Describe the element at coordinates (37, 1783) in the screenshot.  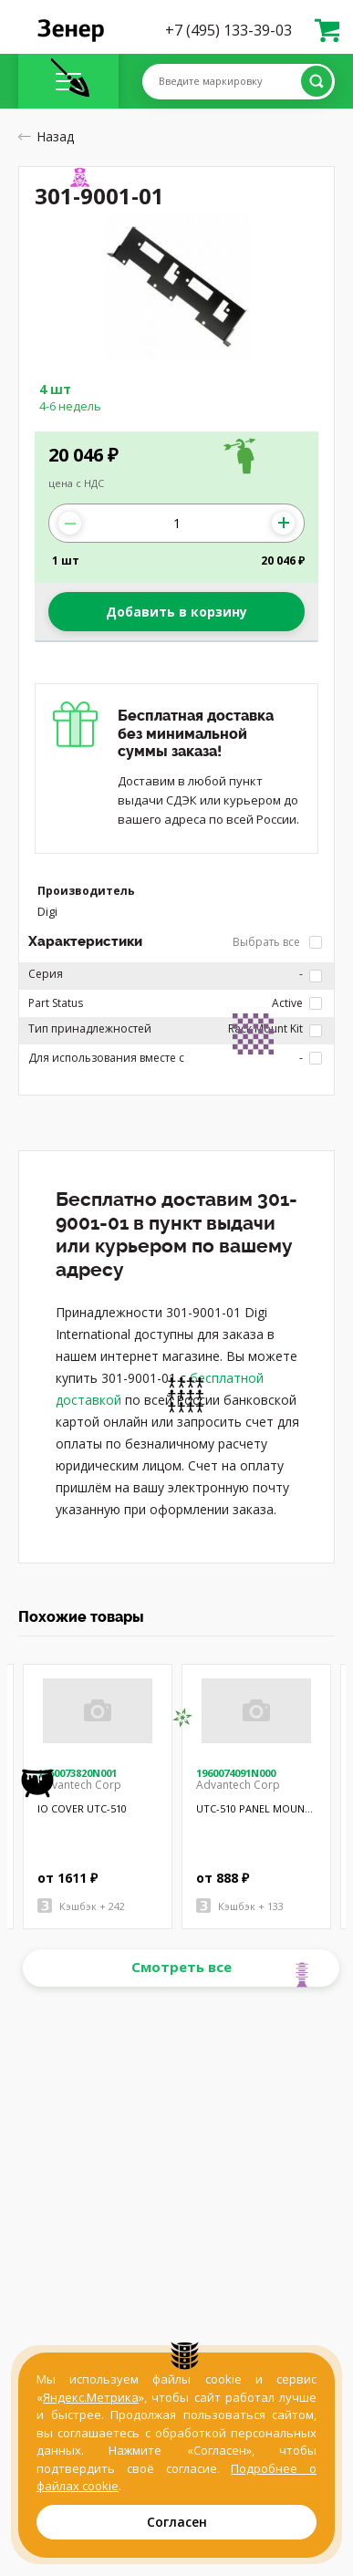
I see `access potion crafting or brewing menu` at that location.